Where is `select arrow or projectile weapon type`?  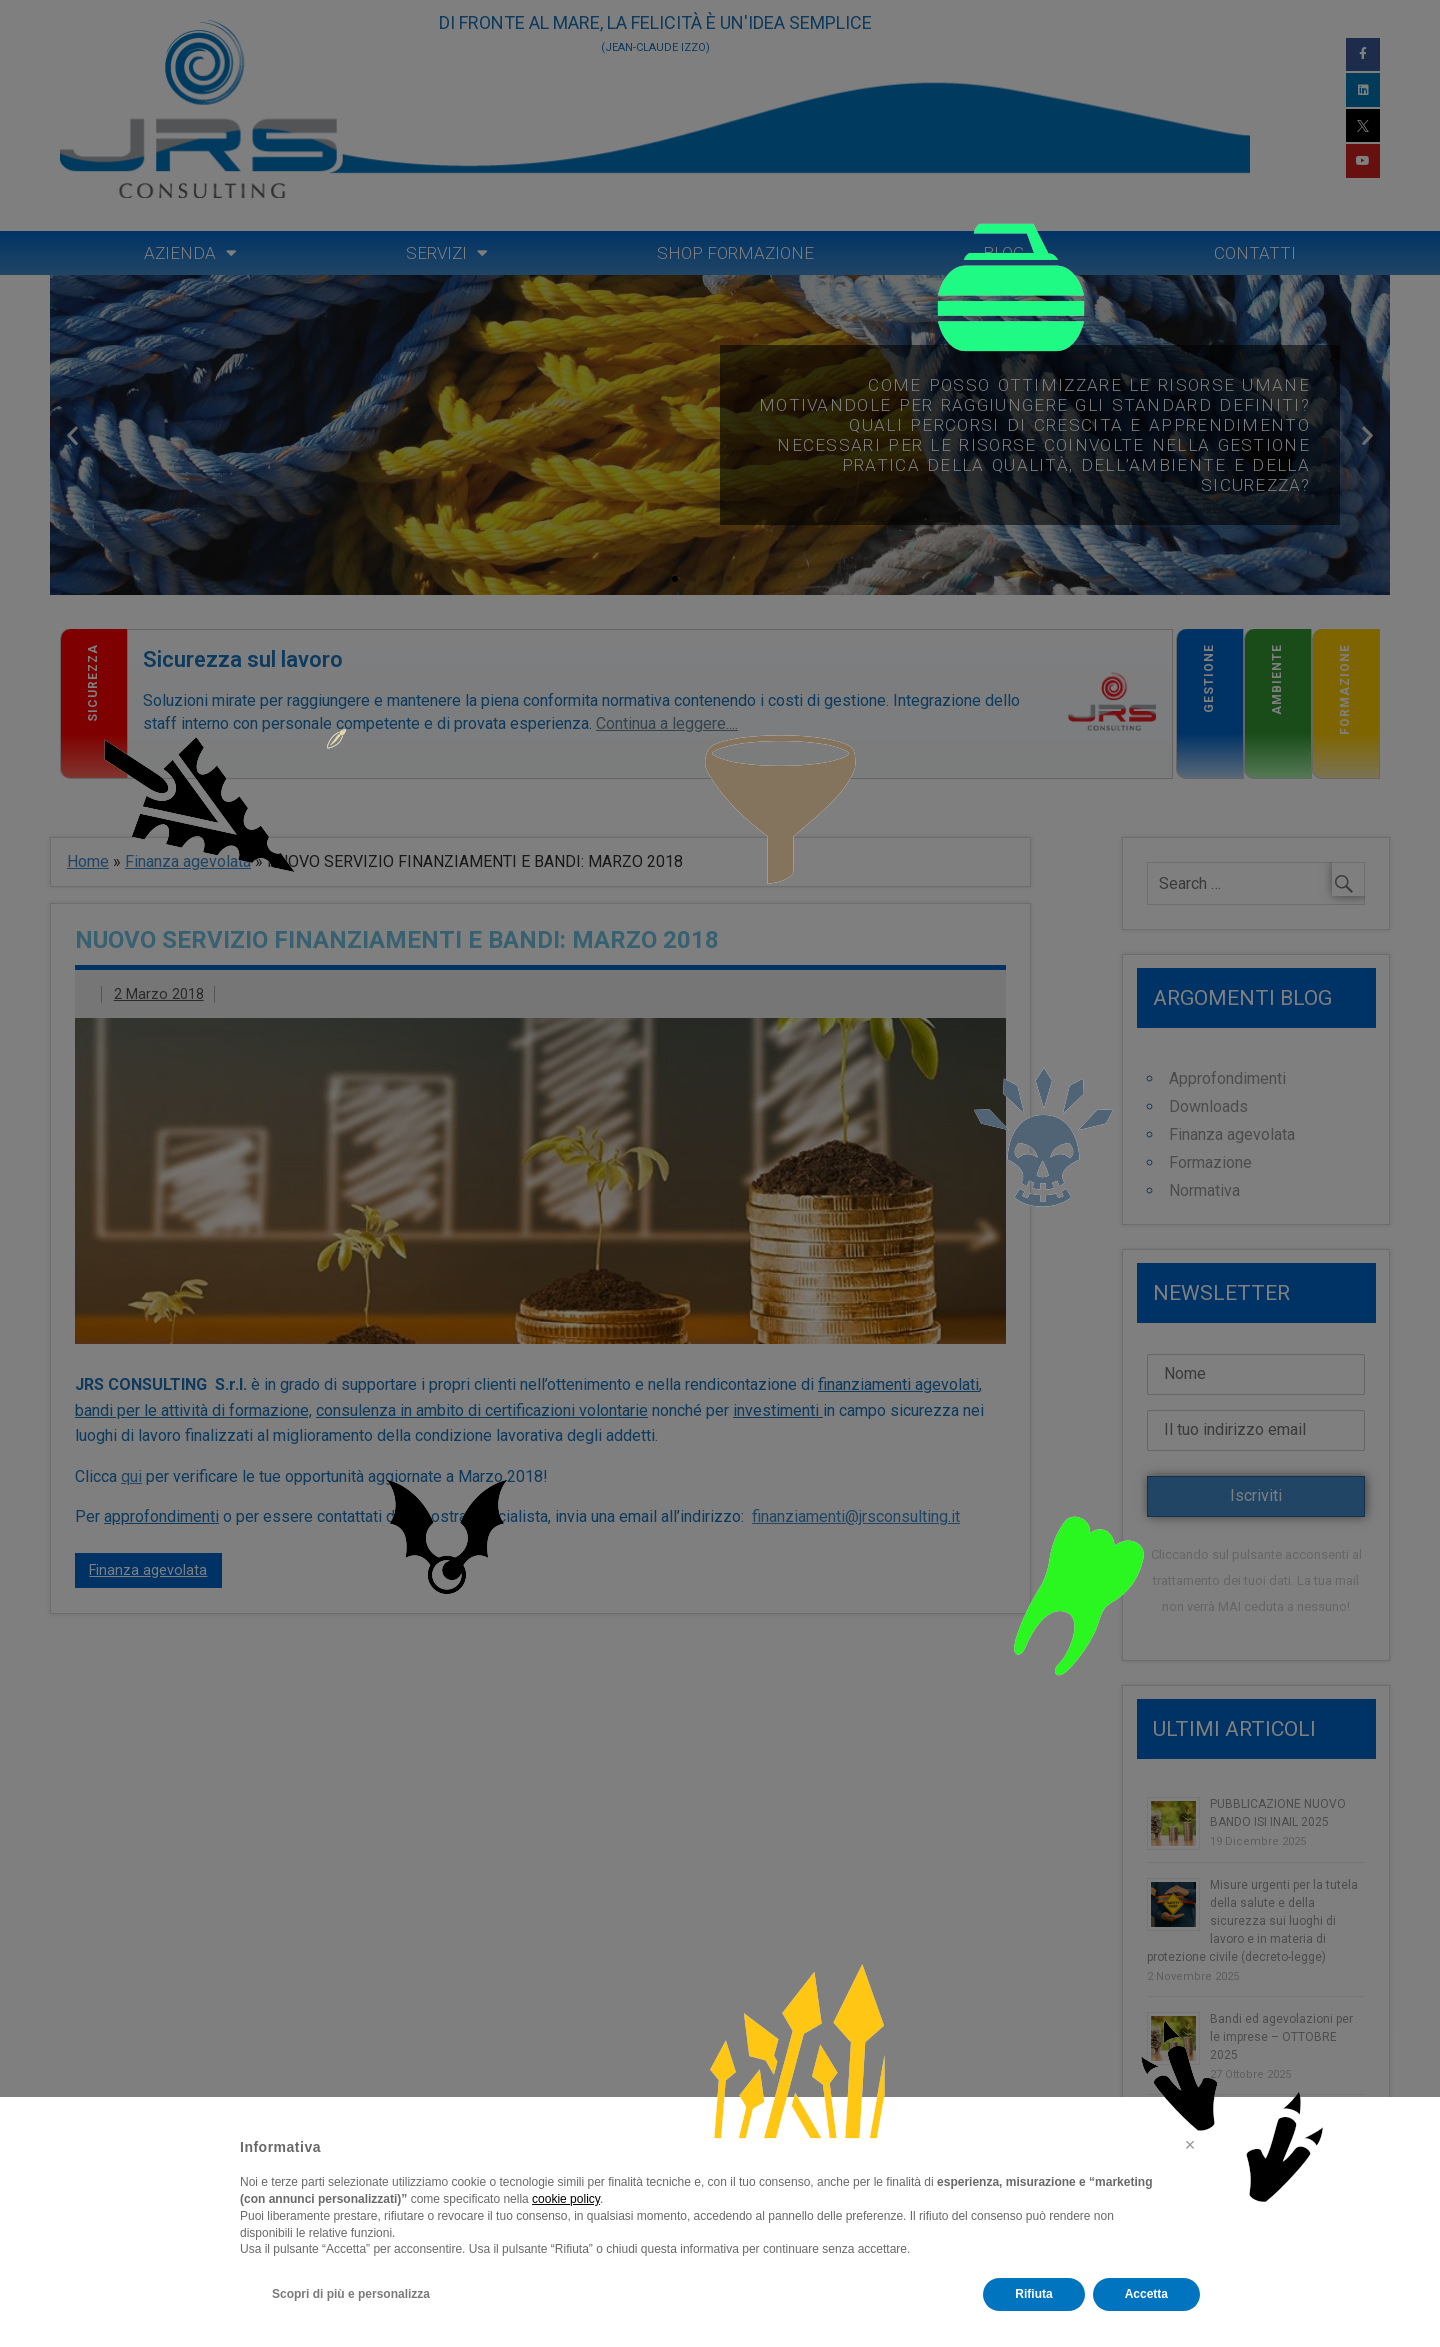 select arrow or projectile weapon type is located at coordinates (200, 803).